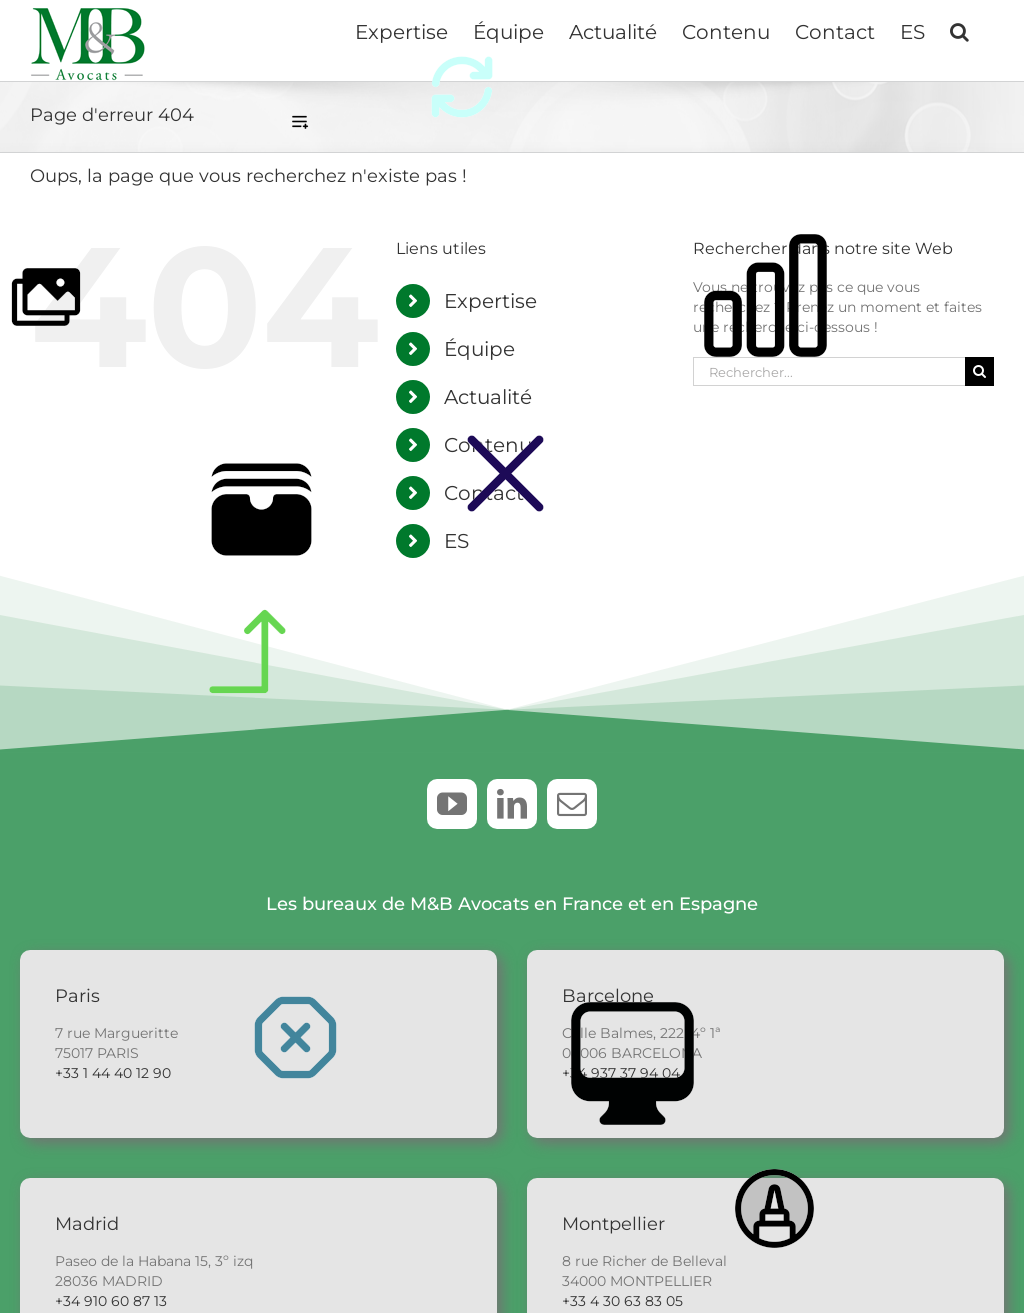 The height and width of the screenshot is (1313, 1024). I want to click on select marker or highlighter tool, so click(774, 1208).